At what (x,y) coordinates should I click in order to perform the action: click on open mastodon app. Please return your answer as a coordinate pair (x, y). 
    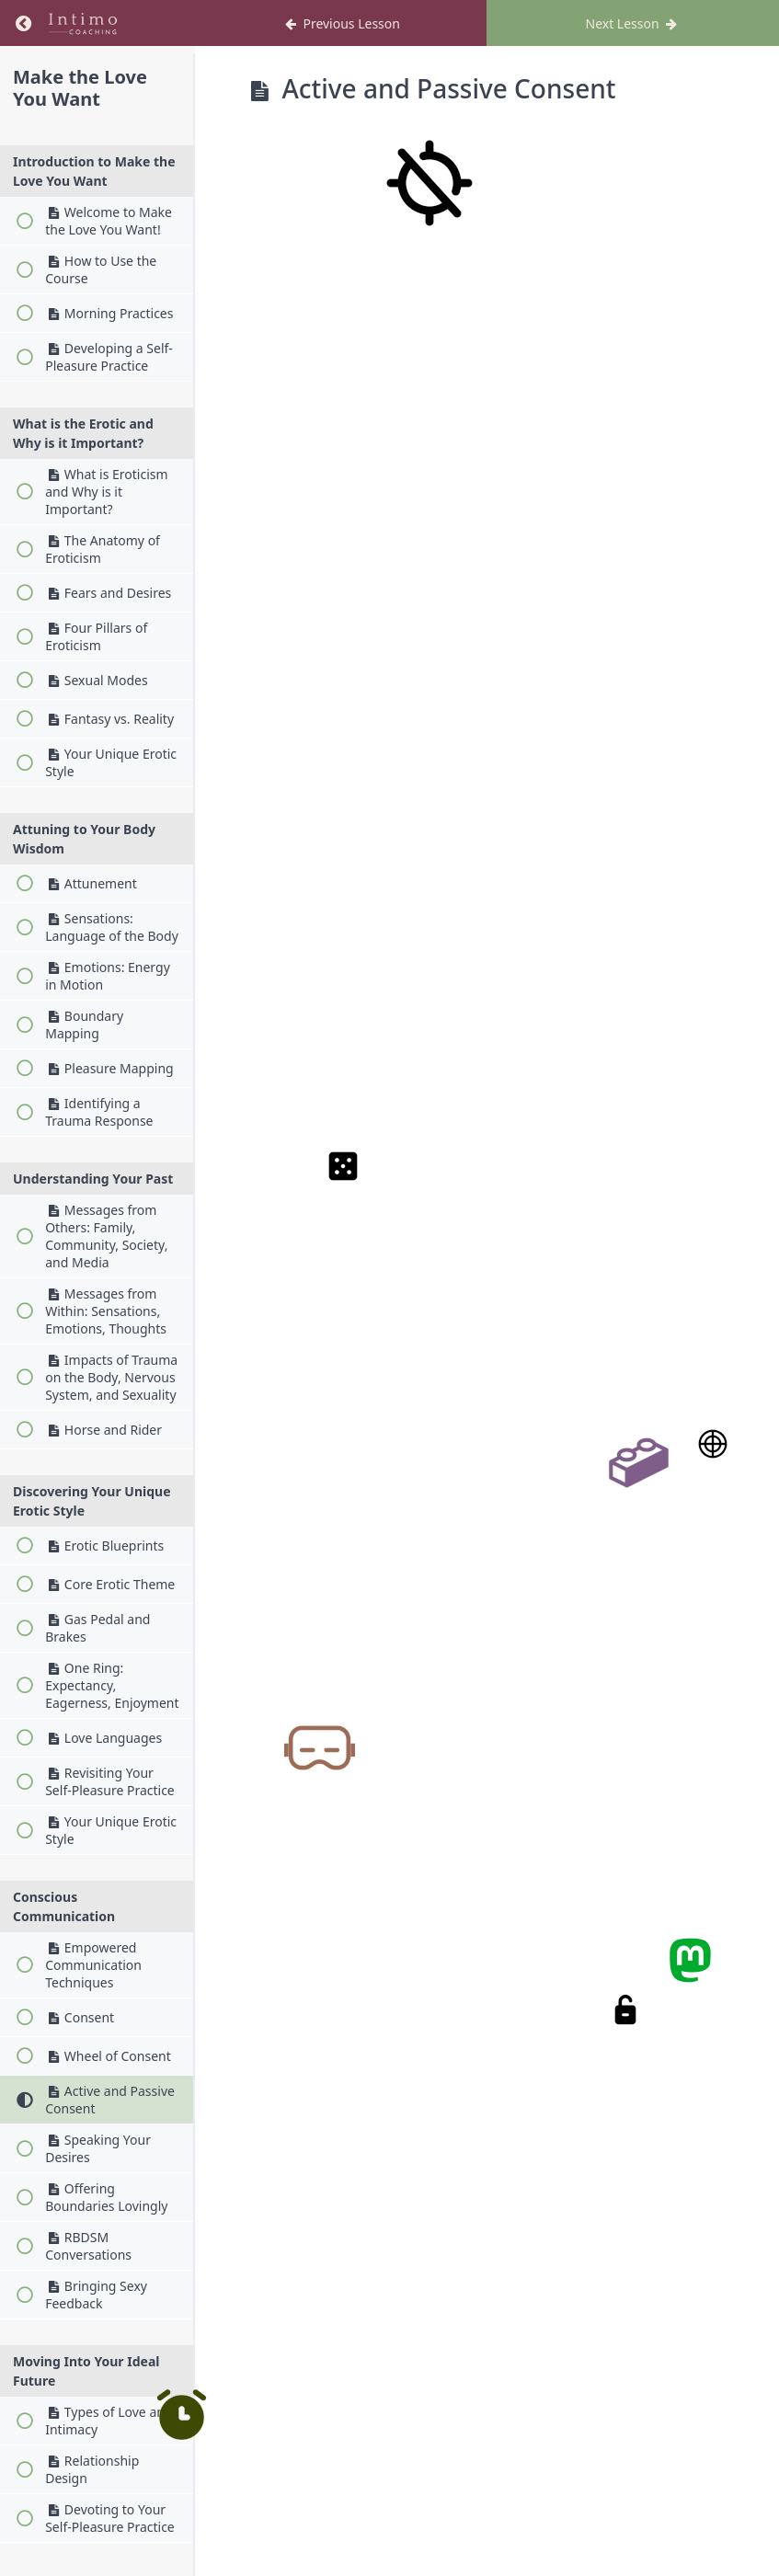
    Looking at the image, I should click on (690, 1960).